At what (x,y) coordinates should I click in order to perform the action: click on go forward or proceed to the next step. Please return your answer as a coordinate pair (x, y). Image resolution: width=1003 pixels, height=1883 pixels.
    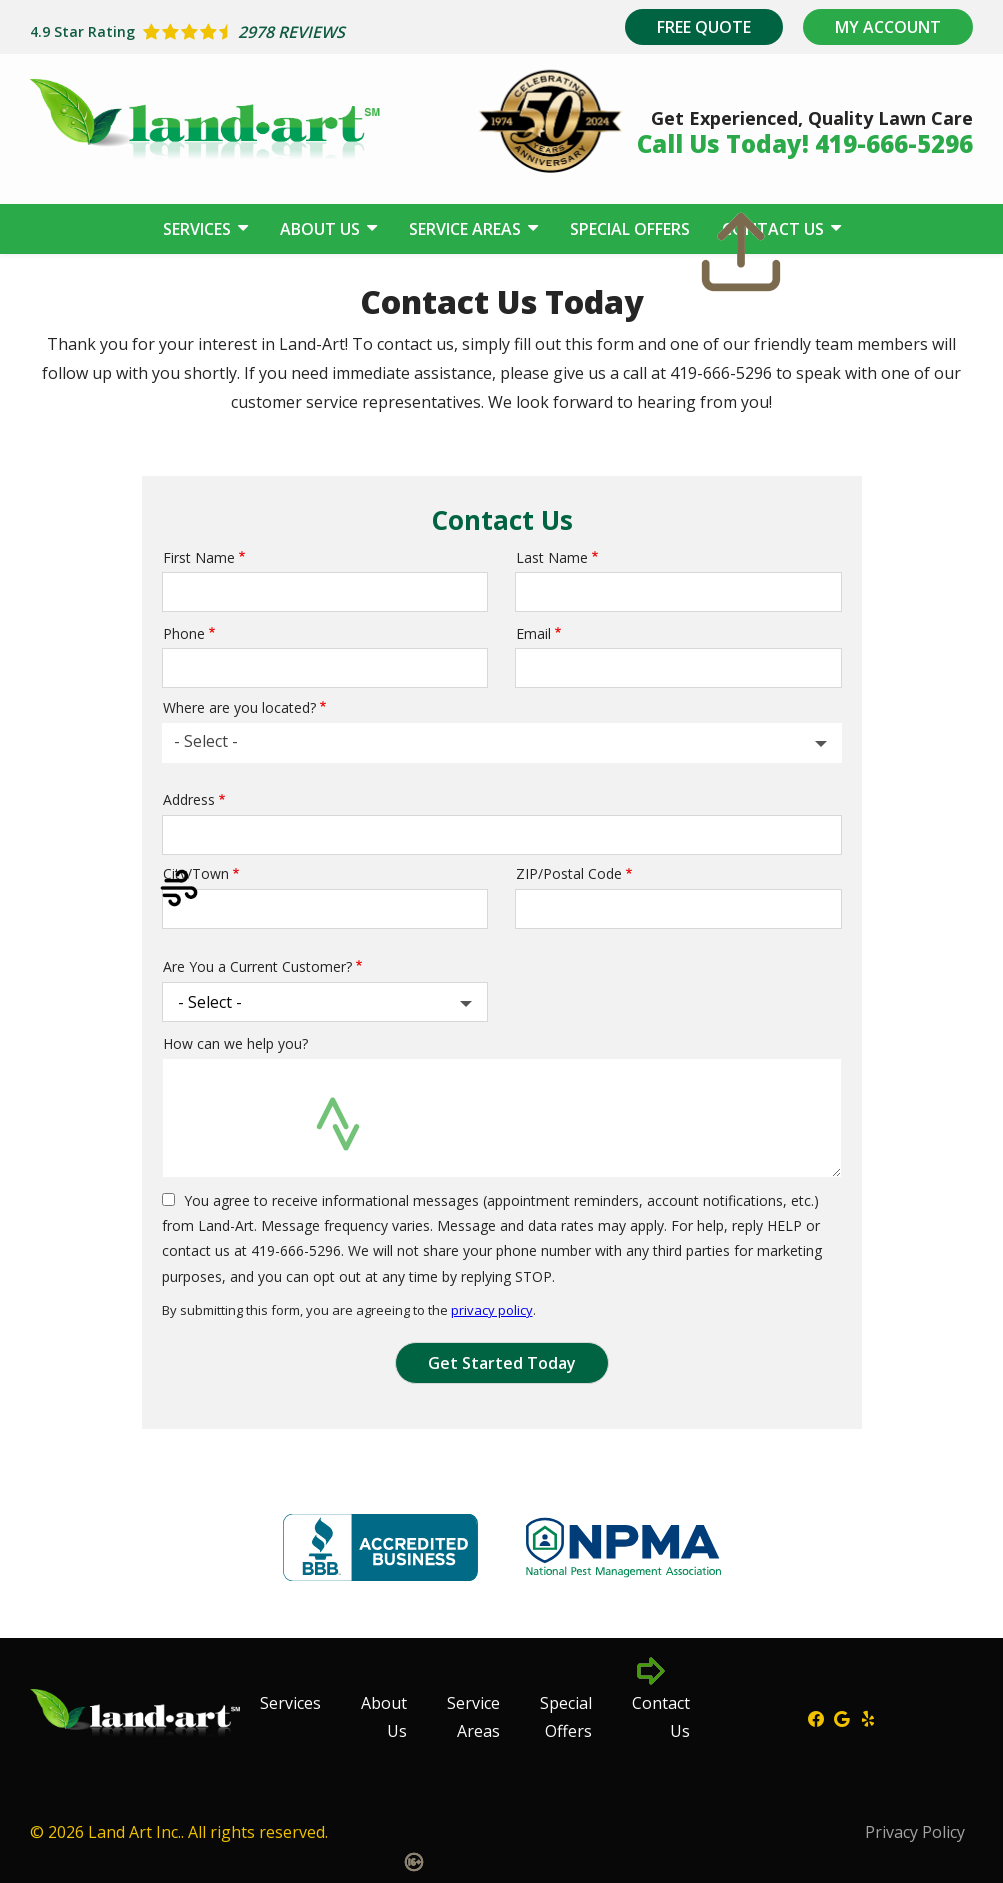
    Looking at the image, I should click on (650, 1671).